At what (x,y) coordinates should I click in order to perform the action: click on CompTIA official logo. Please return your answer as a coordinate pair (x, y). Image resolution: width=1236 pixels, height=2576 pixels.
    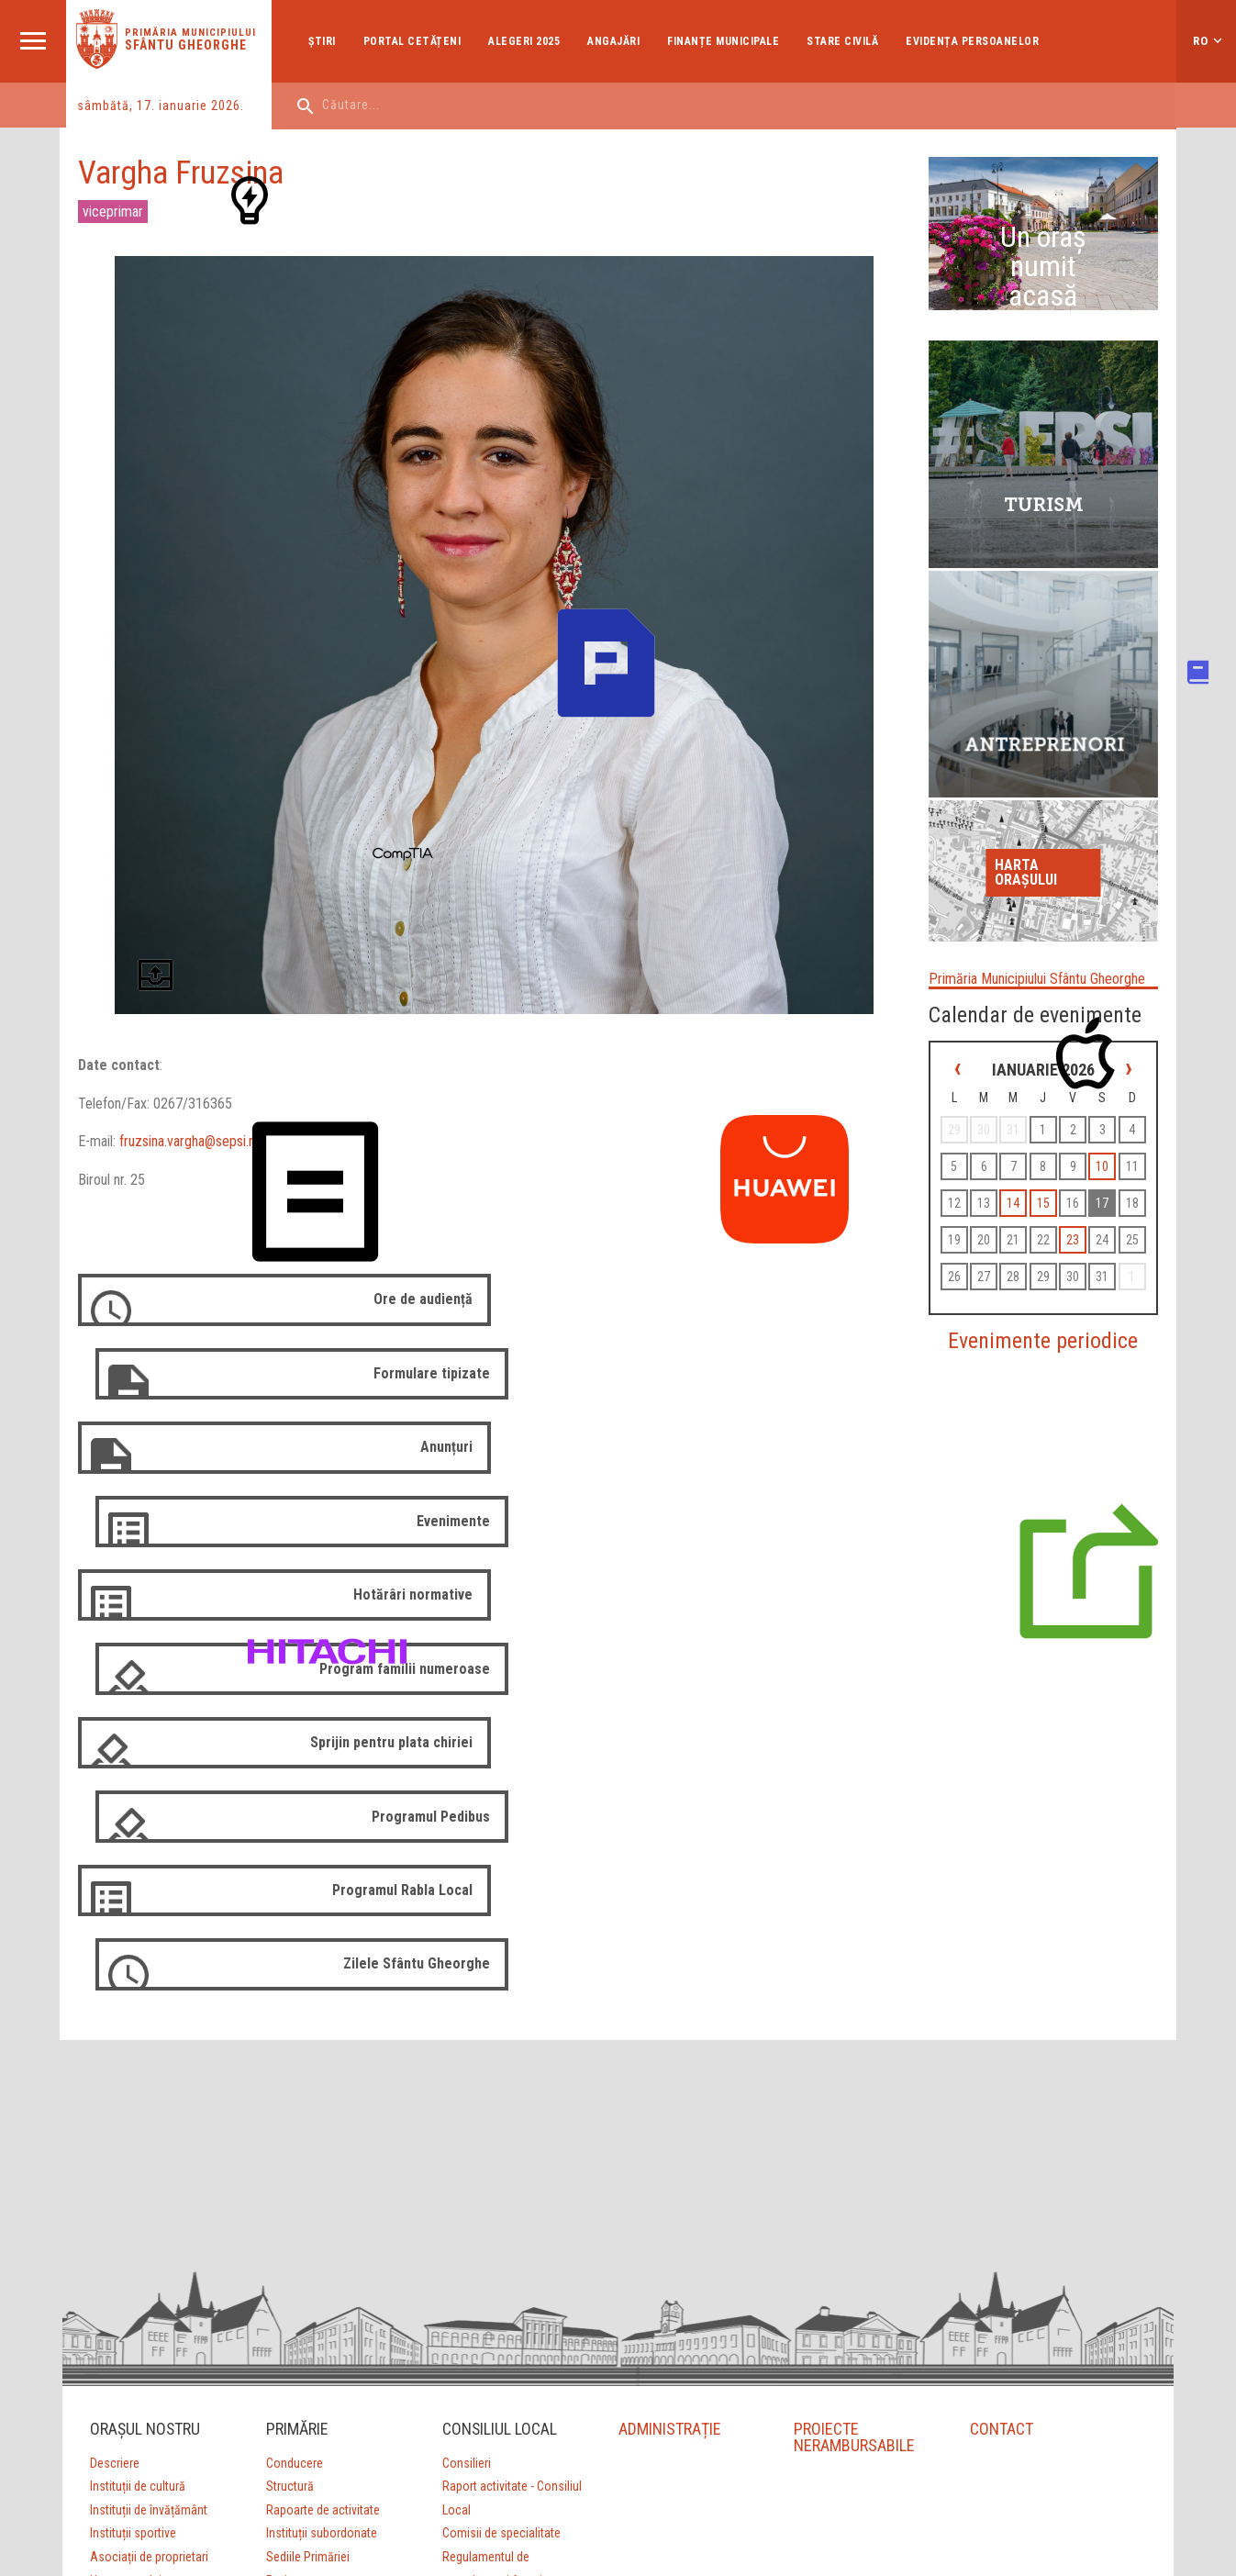
    Looking at the image, I should click on (403, 854).